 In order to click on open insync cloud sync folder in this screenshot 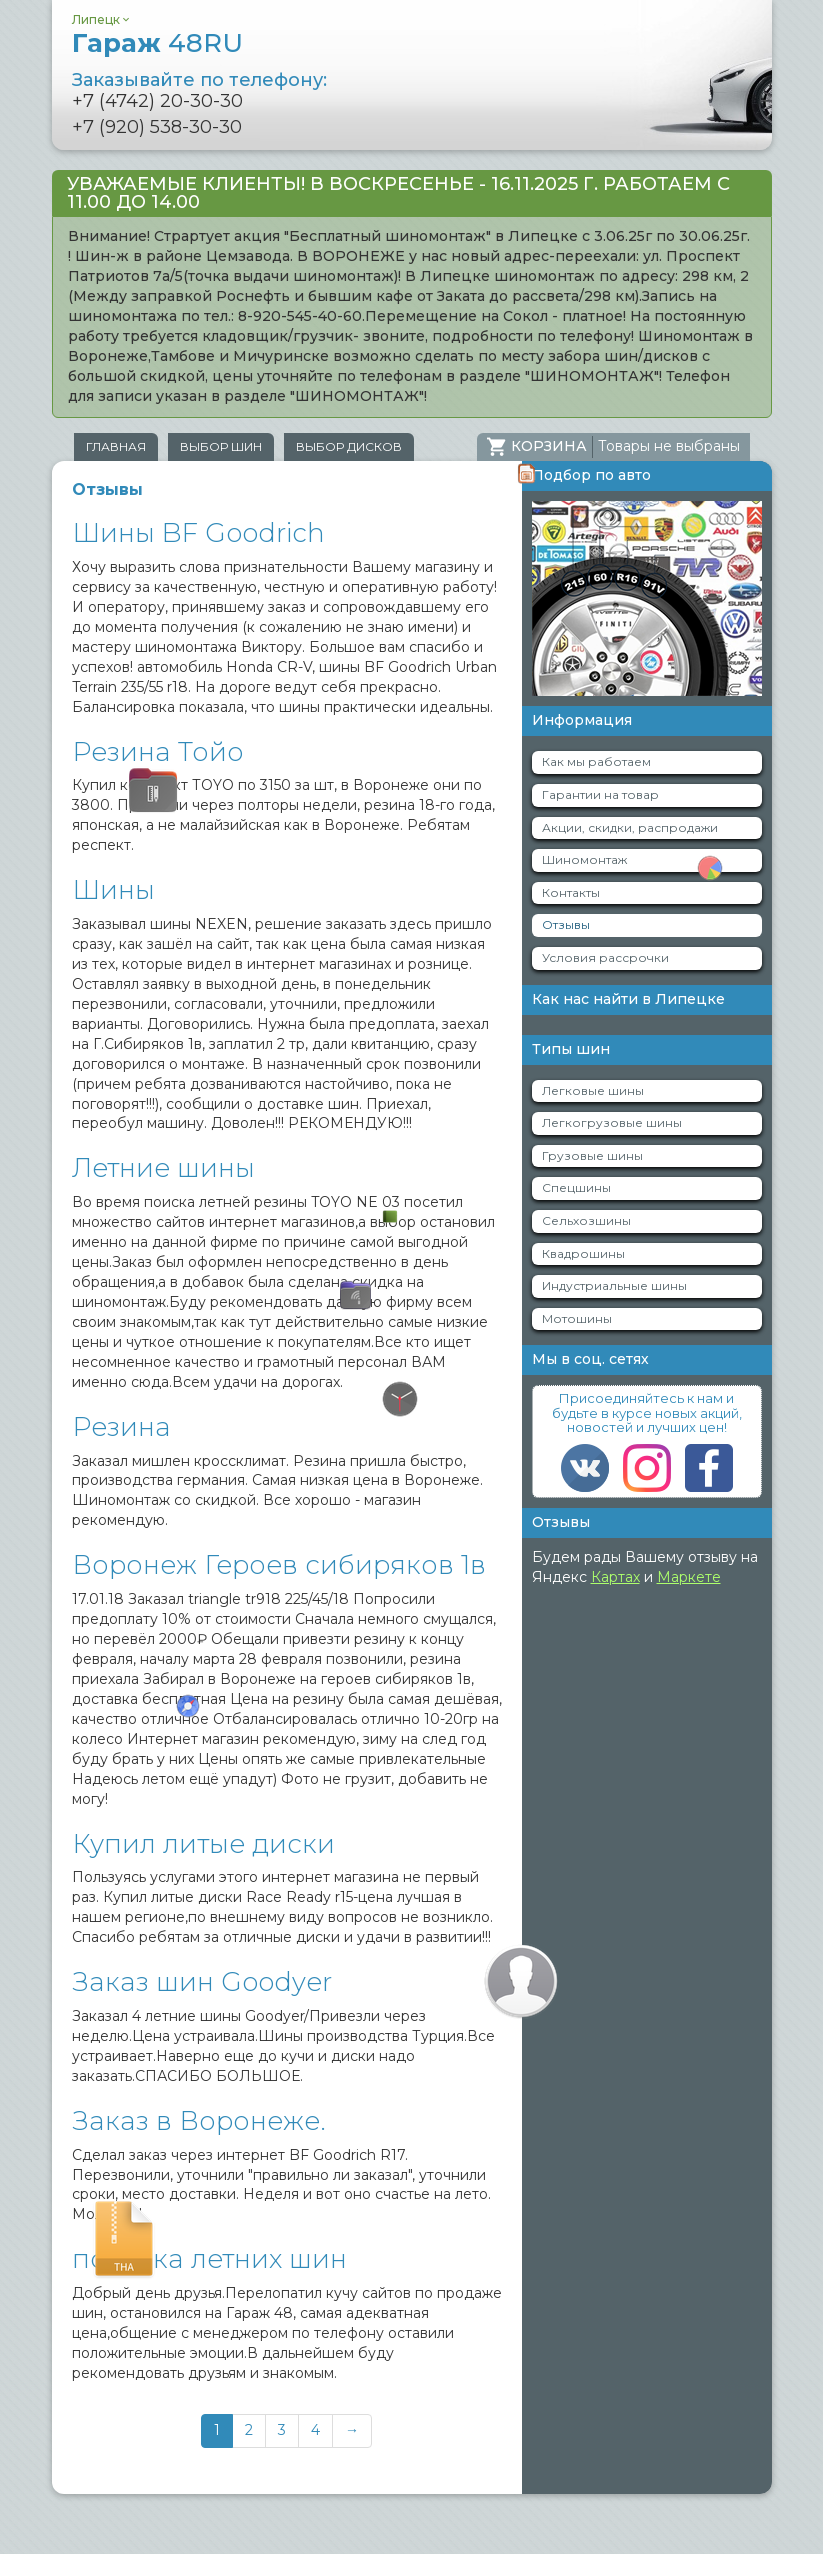, I will do `click(355, 1294)`.